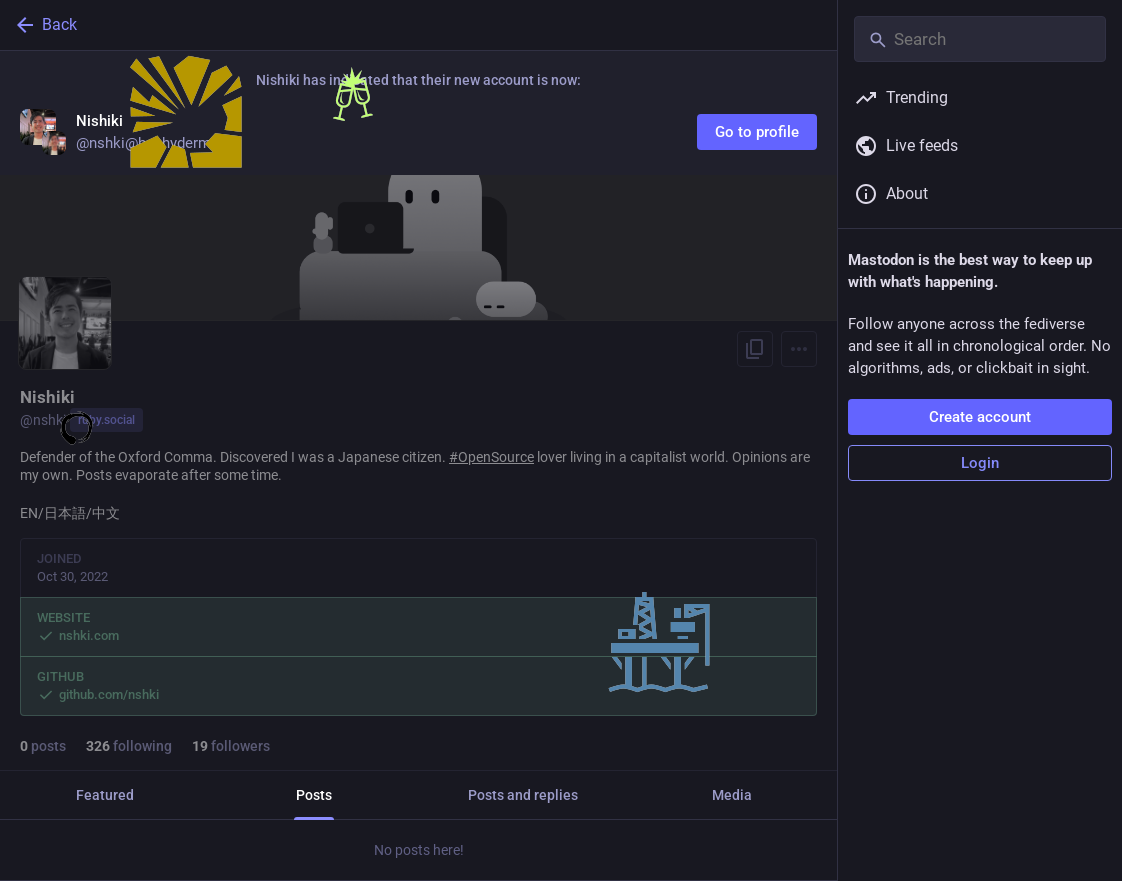 This screenshot has width=1122, height=881. I want to click on view offshore drilling operations, so click(659, 641).